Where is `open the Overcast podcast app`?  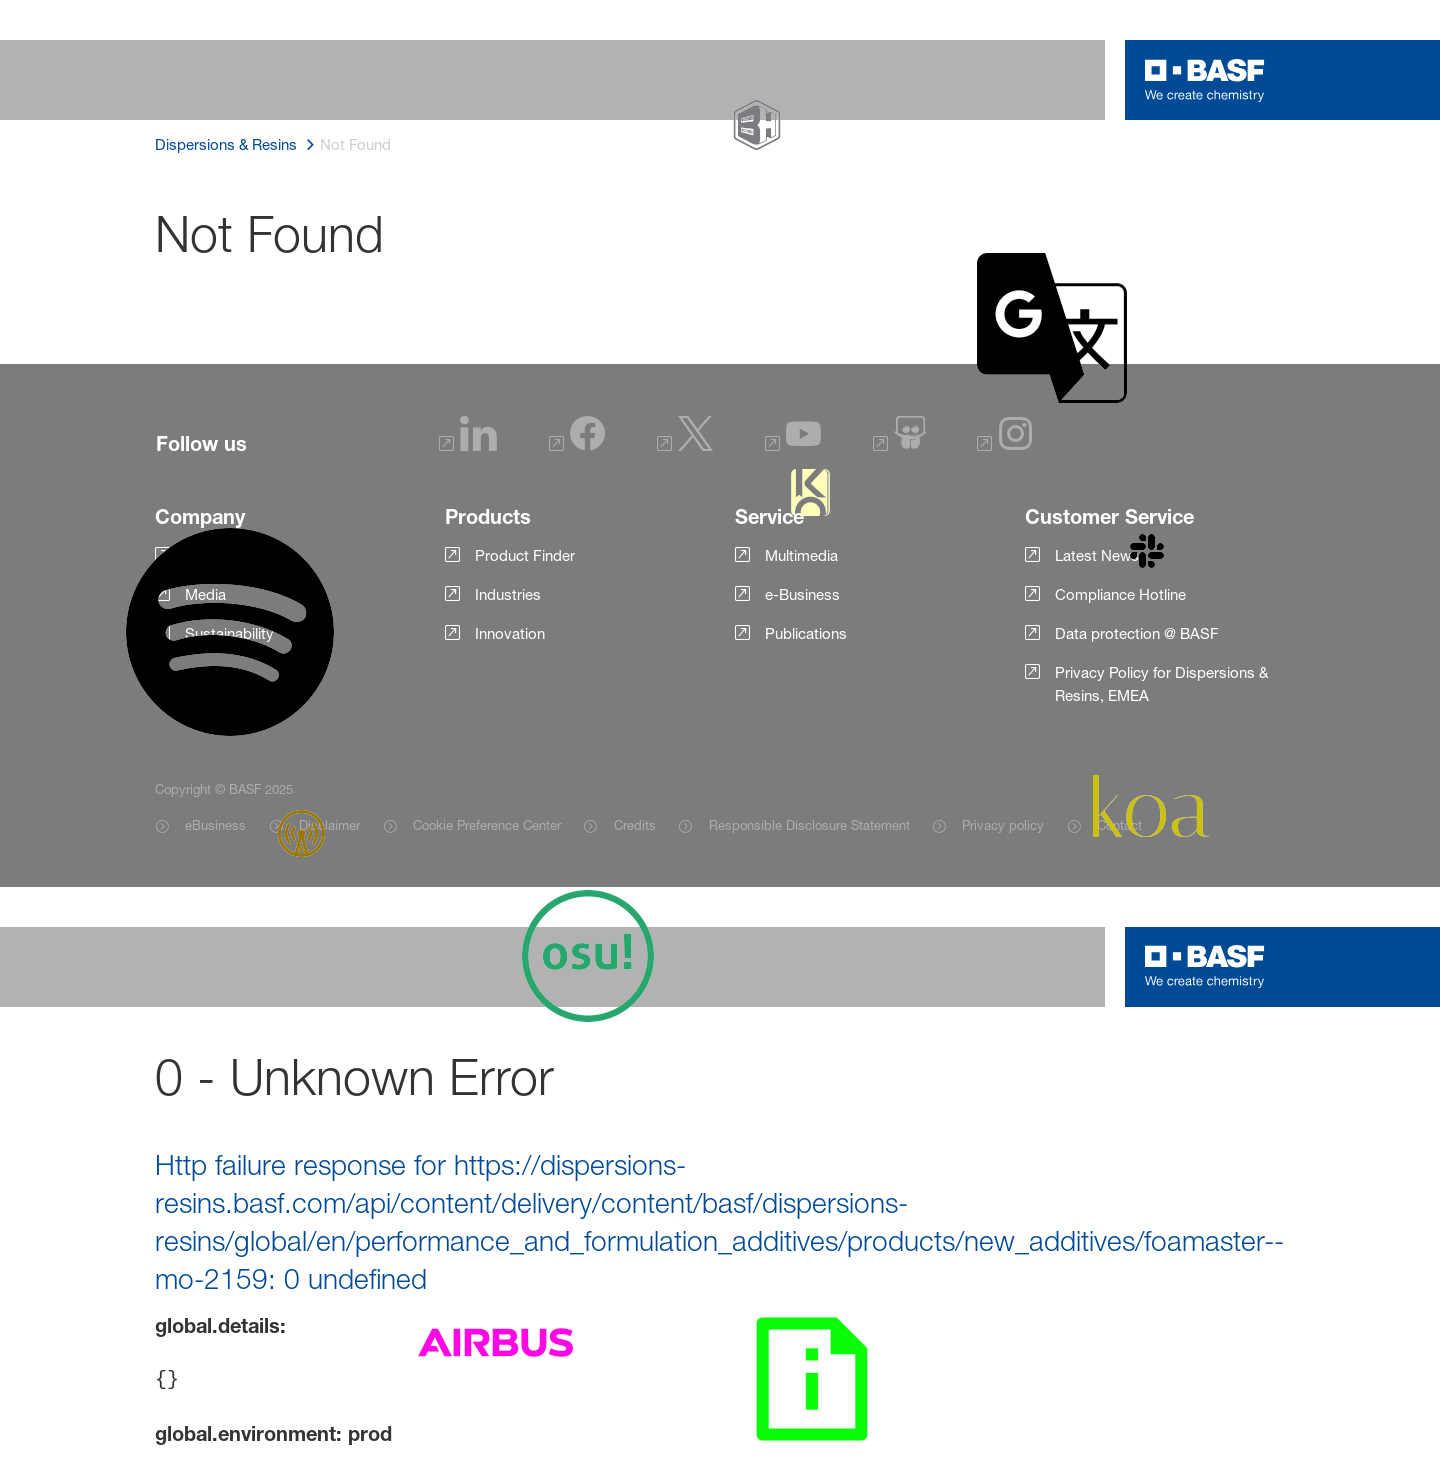
open the Overcast podcast app is located at coordinates (301, 833).